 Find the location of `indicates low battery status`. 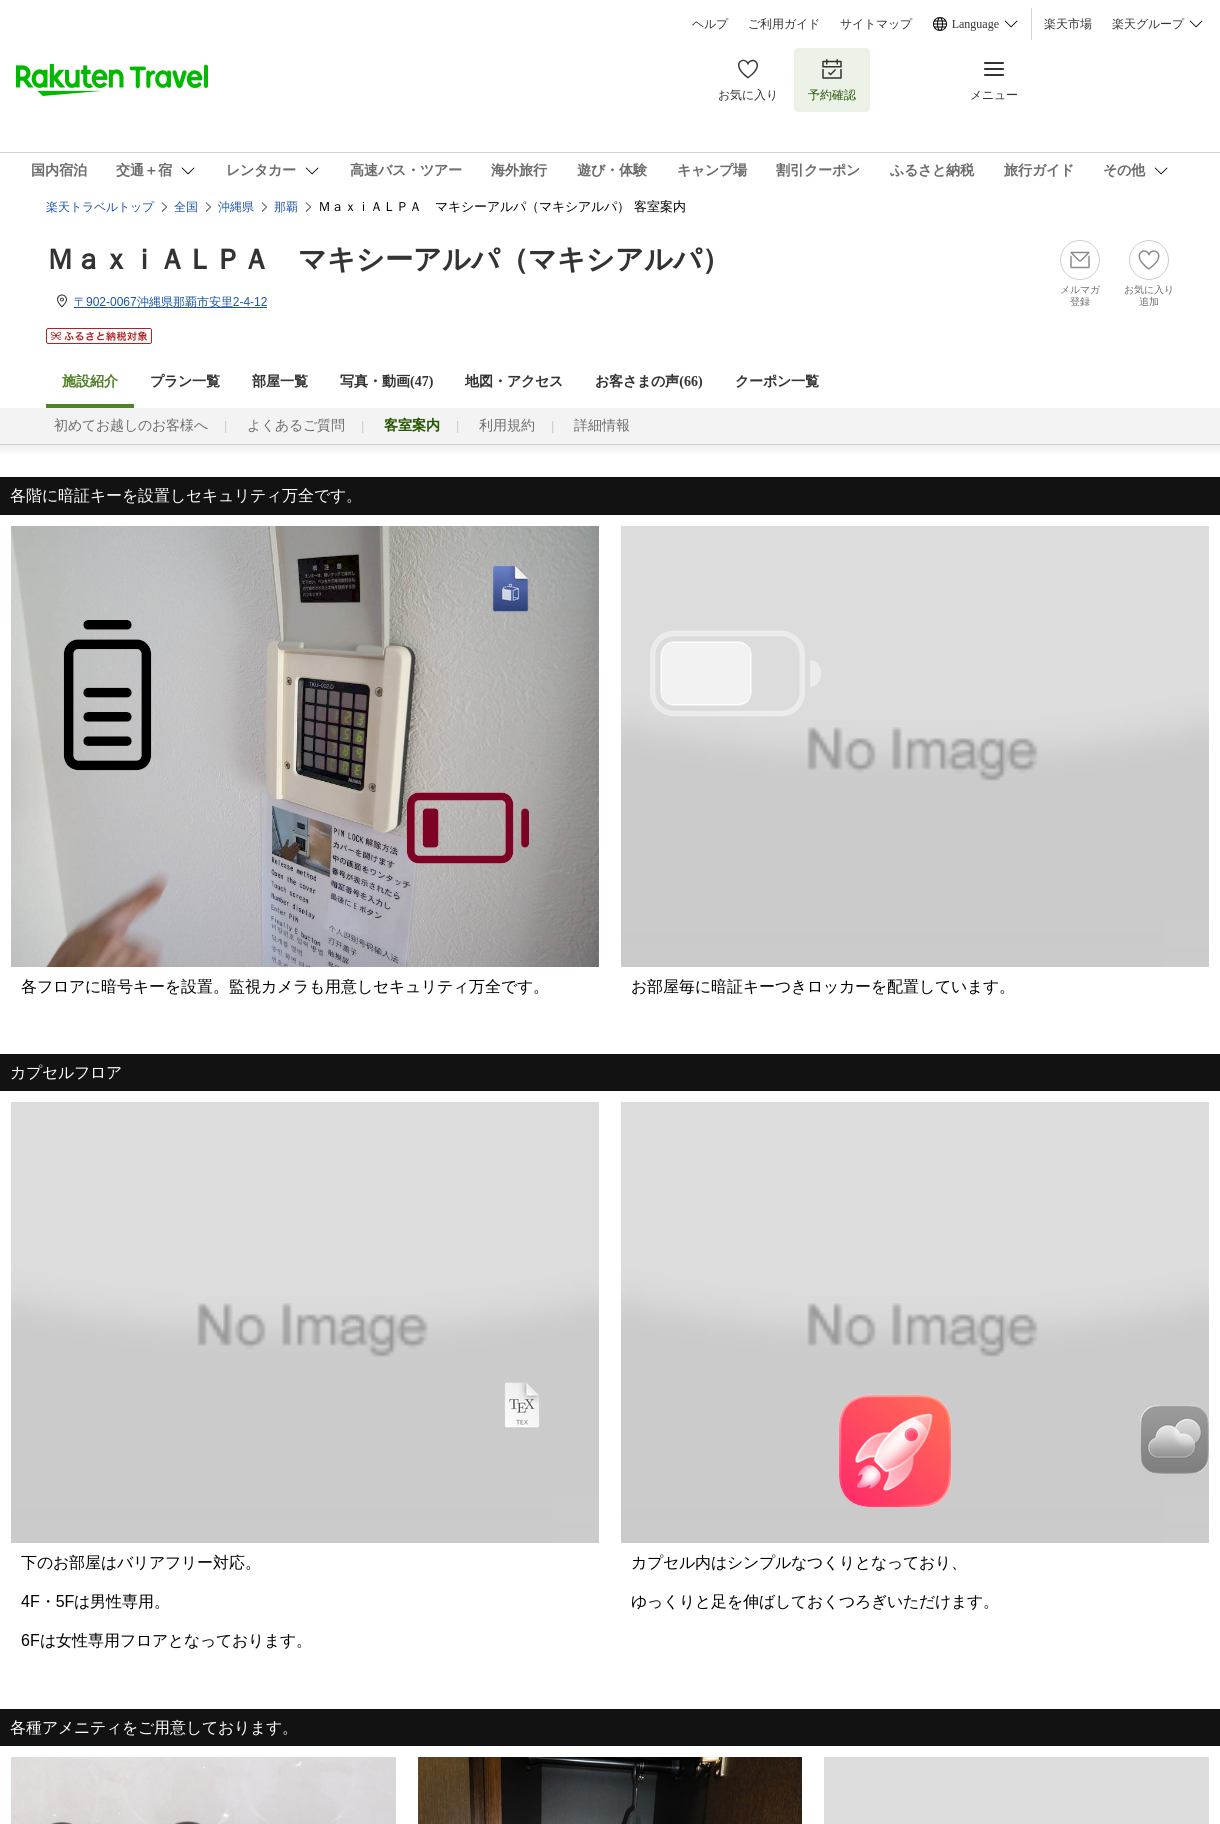

indicates low battery status is located at coordinates (466, 828).